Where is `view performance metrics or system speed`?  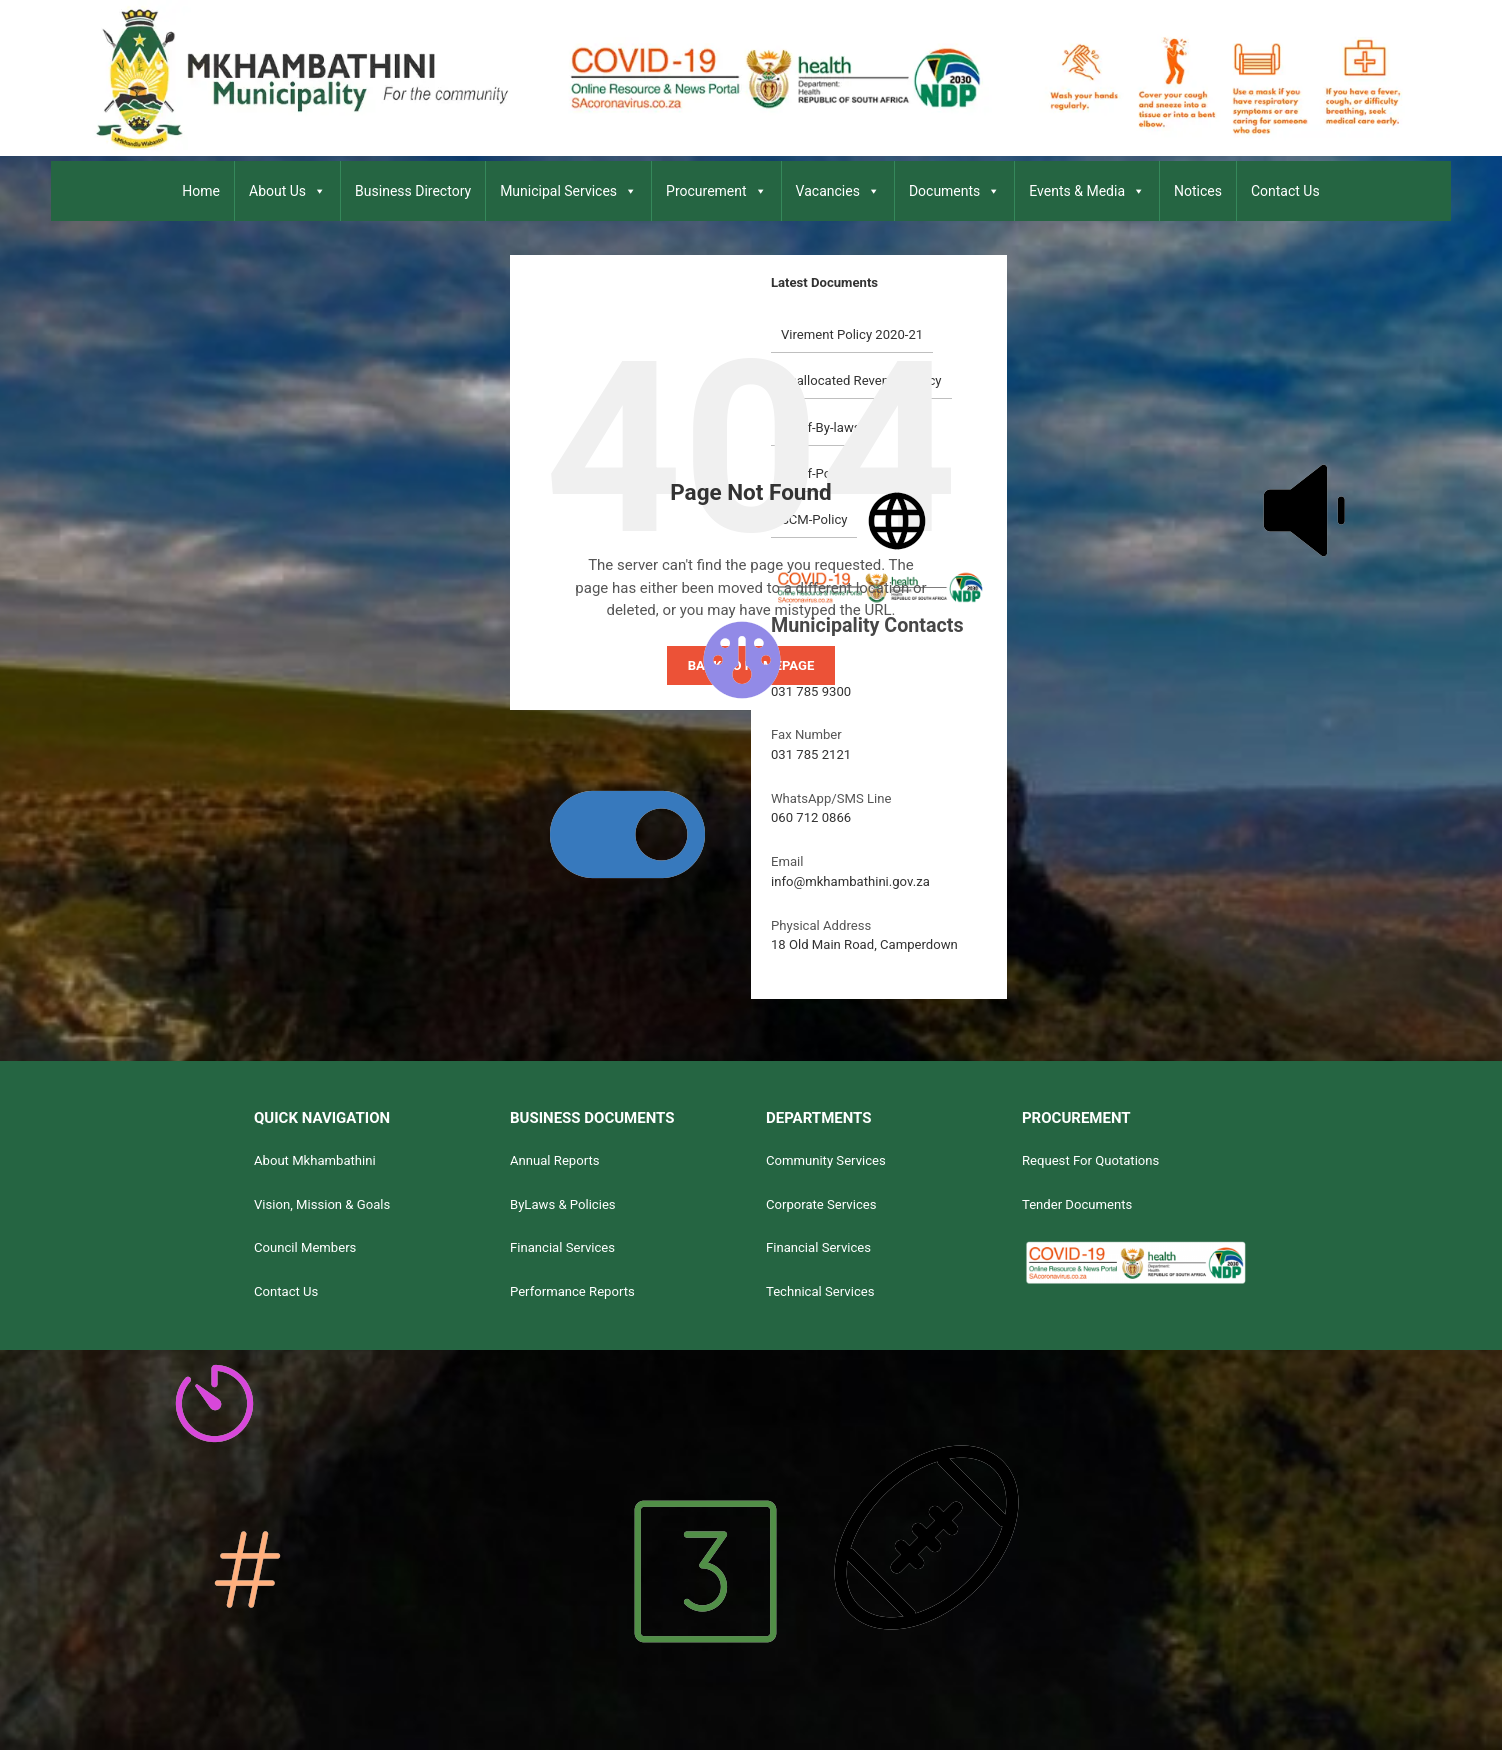
view performance metrics or system speed is located at coordinates (742, 660).